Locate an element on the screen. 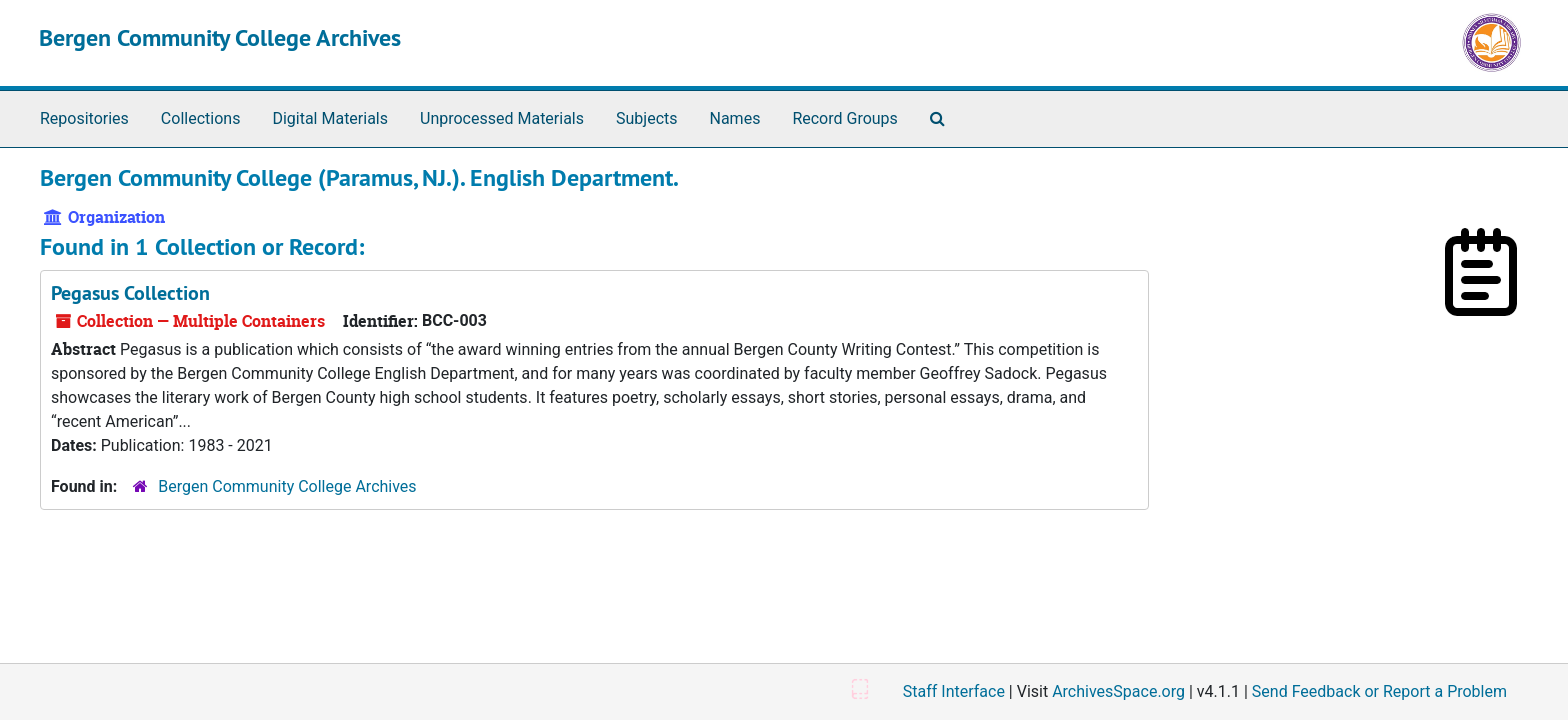 This screenshot has height=720, width=1568. draft or unpublished document is located at coordinates (860, 689).